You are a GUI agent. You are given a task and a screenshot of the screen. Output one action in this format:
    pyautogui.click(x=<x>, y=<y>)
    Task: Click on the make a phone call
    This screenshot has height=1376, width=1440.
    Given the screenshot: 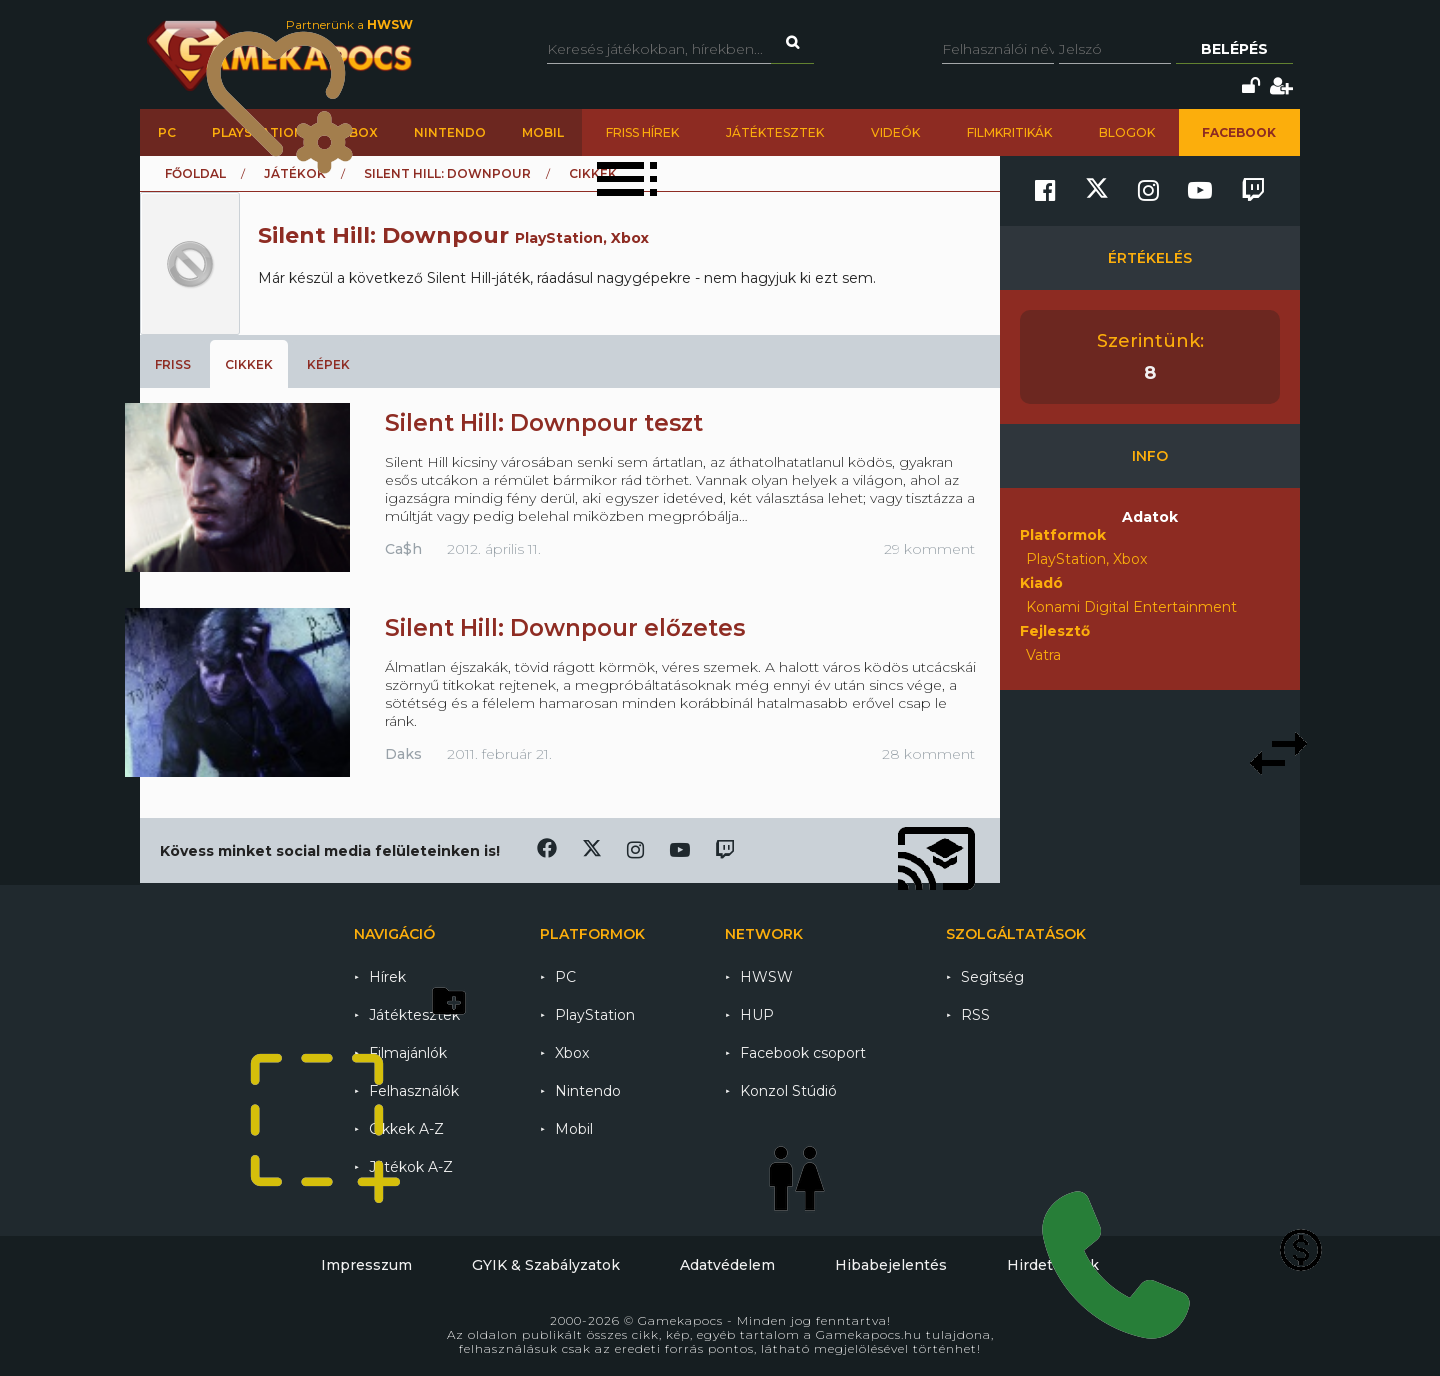 What is the action you would take?
    pyautogui.click(x=1116, y=1265)
    